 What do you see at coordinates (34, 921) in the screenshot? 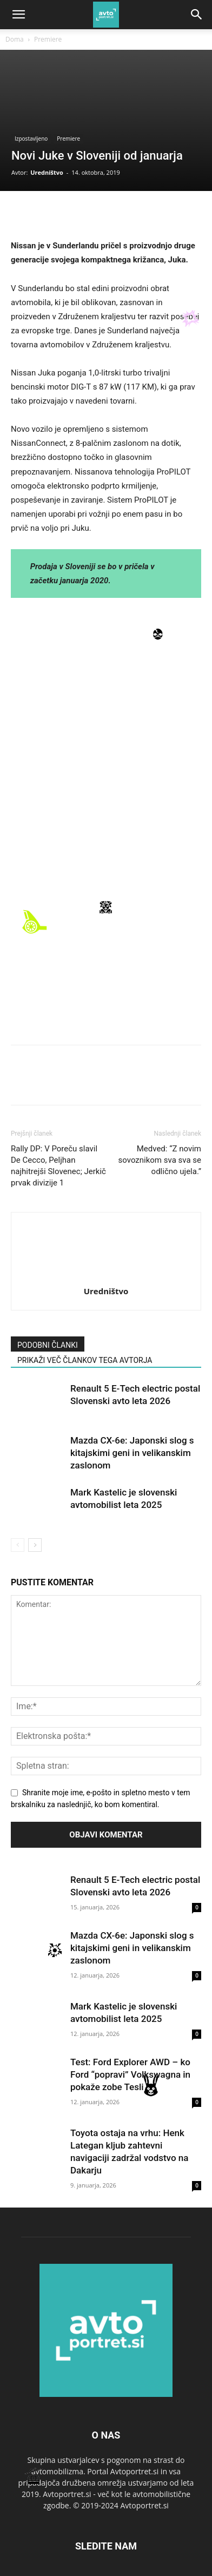
I see `helicopter tail rotor component in a game interface` at bounding box center [34, 921].